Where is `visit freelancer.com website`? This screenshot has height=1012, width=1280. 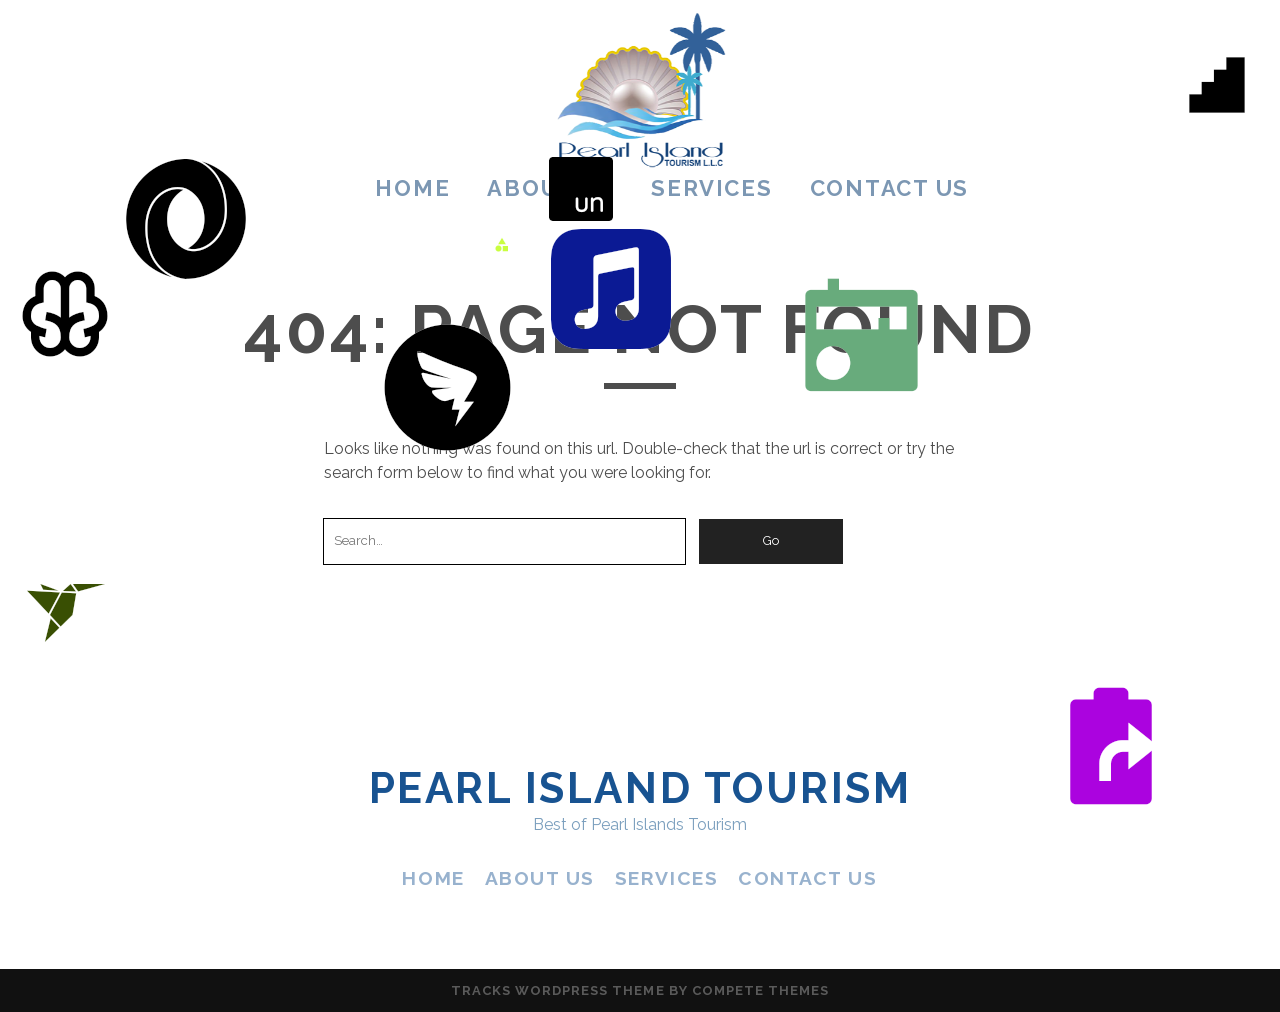 visit freelancer.com website is located at coordinates (66, 613).